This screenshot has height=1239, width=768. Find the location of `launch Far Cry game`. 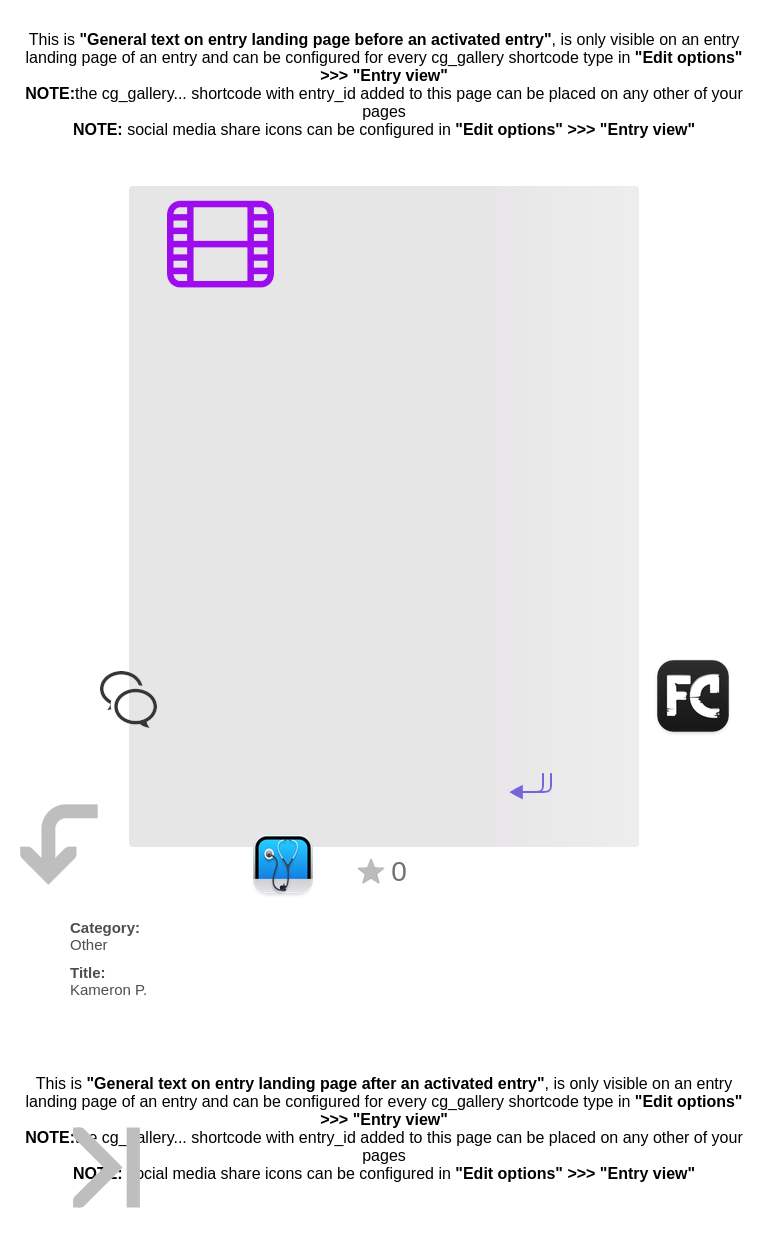

launch Far Cry game is located at coordinates (693, 696).